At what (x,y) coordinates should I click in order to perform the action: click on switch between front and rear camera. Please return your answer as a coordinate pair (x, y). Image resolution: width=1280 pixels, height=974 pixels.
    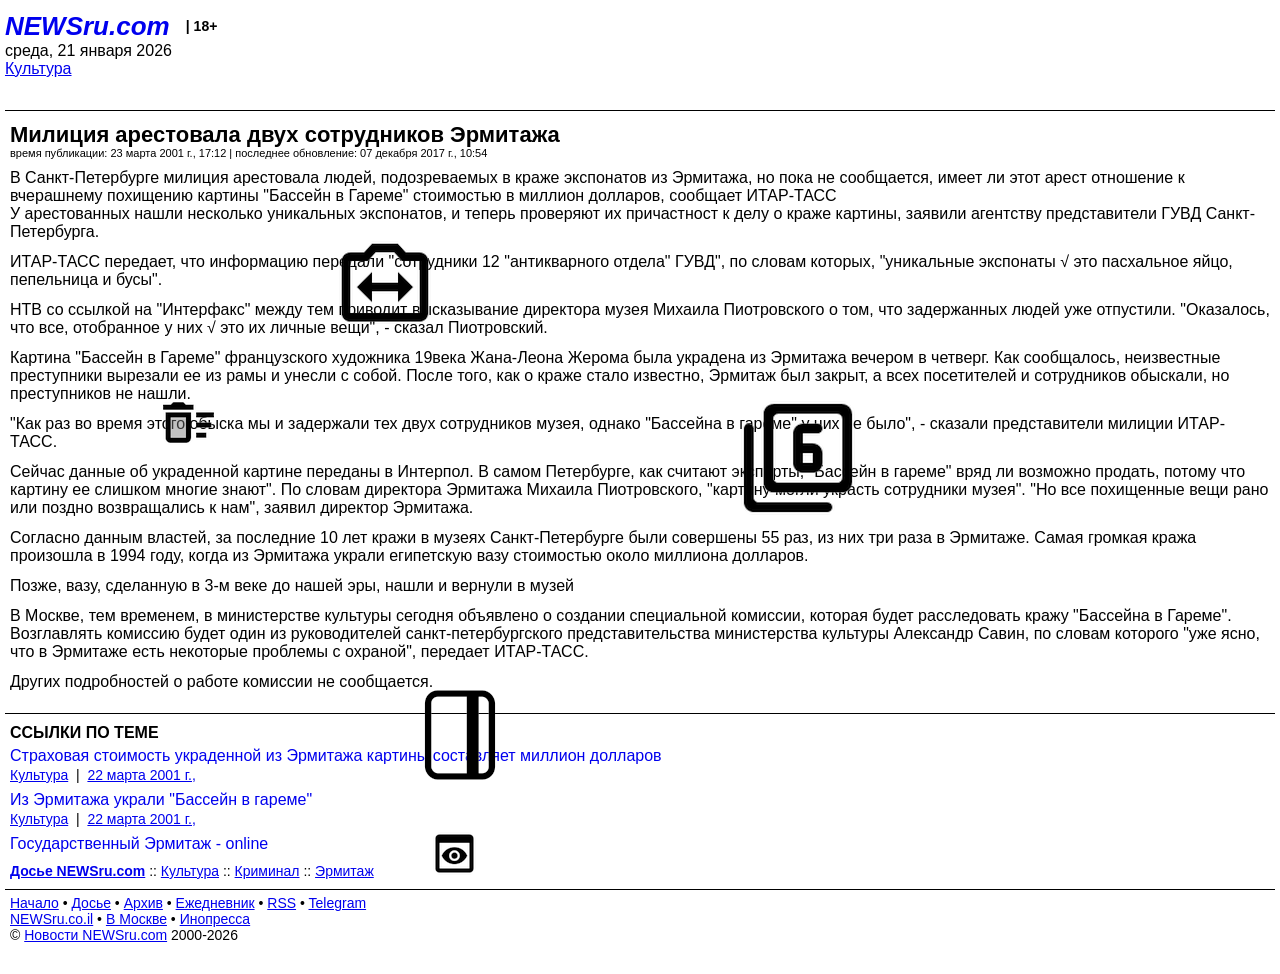
    Looking at the image, I should click on (385, 287).